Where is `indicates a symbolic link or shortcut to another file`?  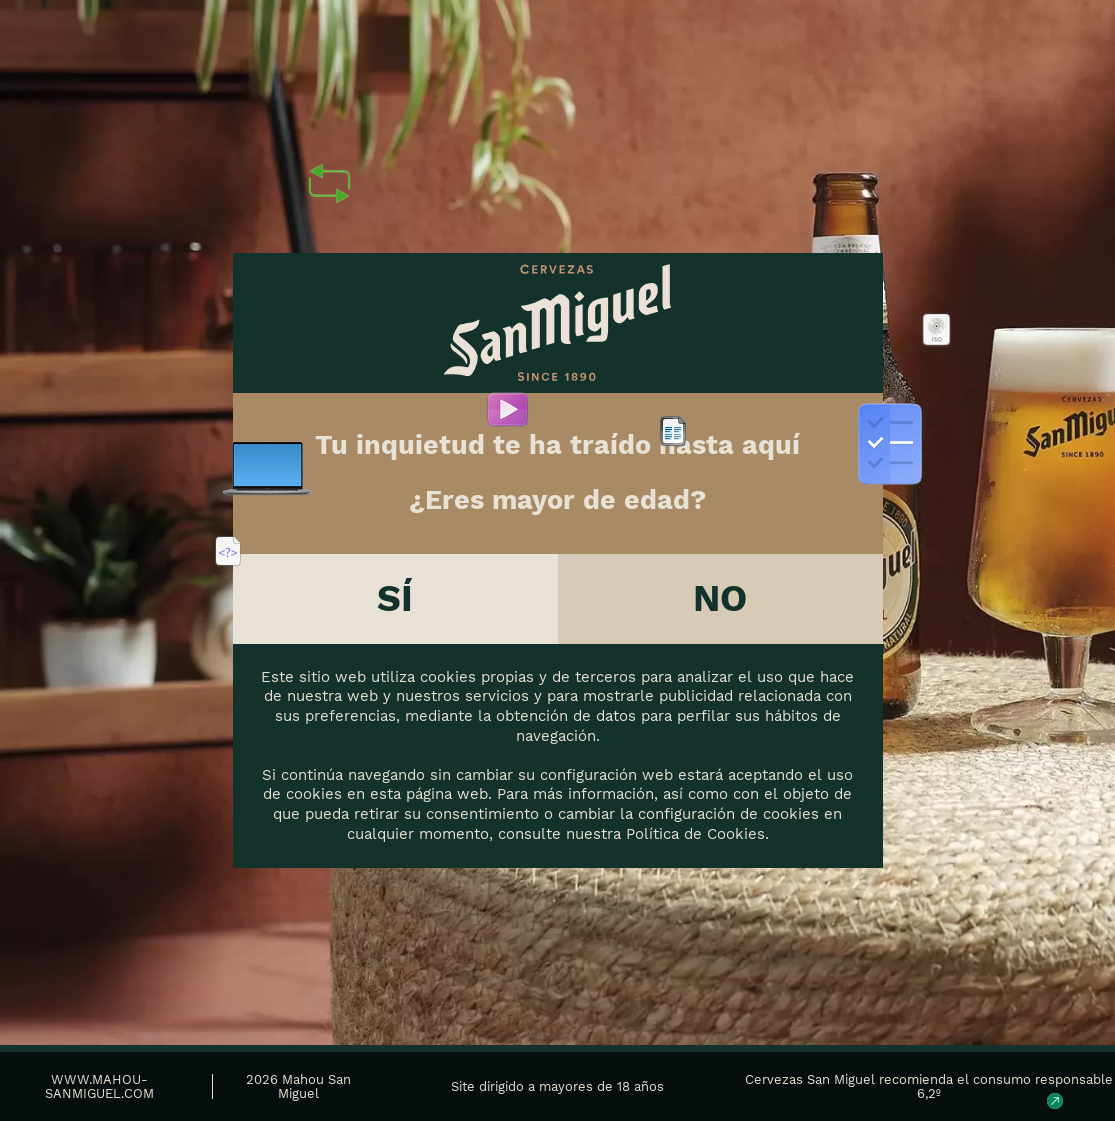 indicates a symbolic link or shortcut to another file is located at coordinates (1055, 1101).